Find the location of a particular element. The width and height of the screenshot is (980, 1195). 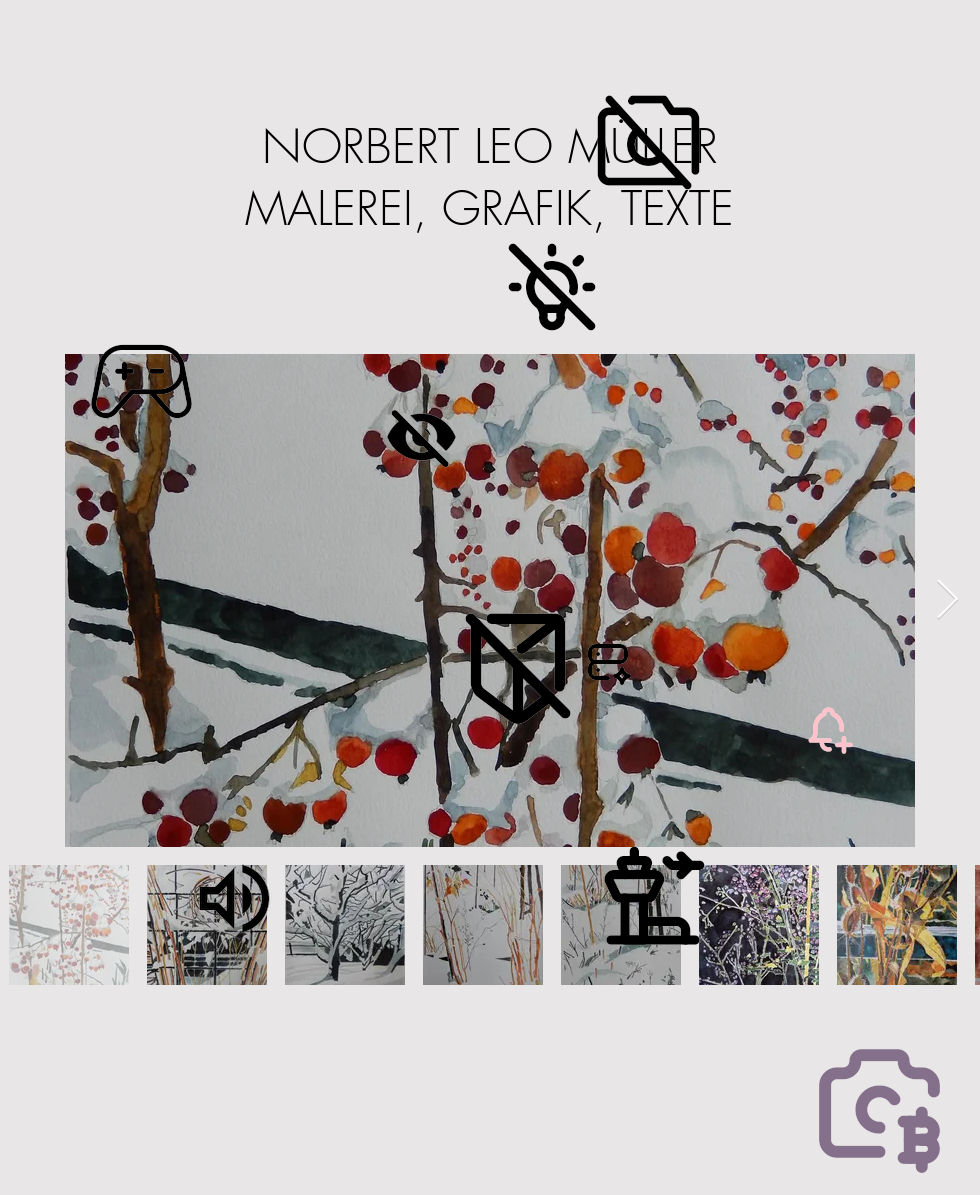

add a new notification or alert is located at coordinates (828, 729).